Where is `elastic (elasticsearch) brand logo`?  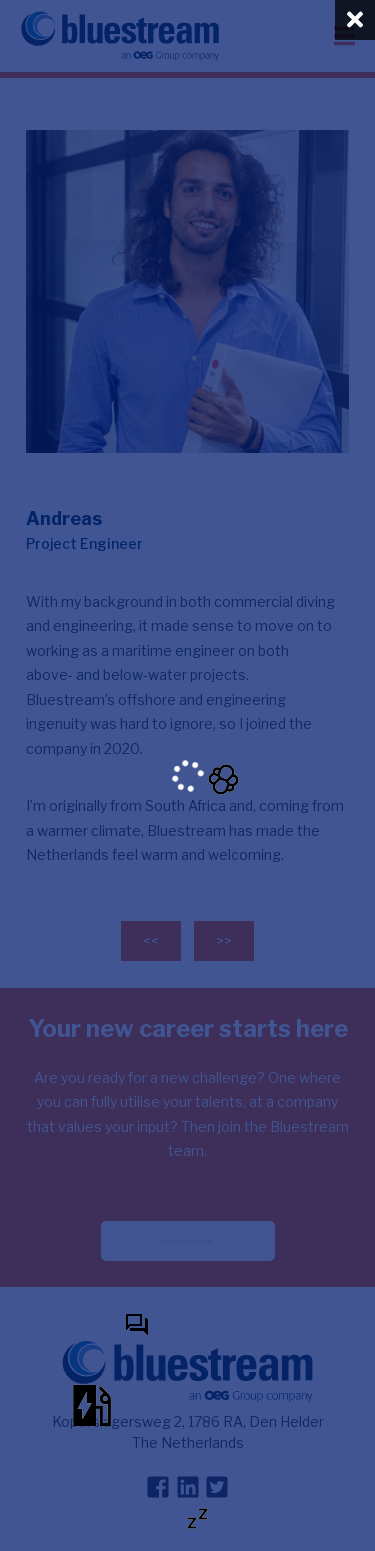 elastic (elasticsearch) brand logo is located at coordinates (223, 779).